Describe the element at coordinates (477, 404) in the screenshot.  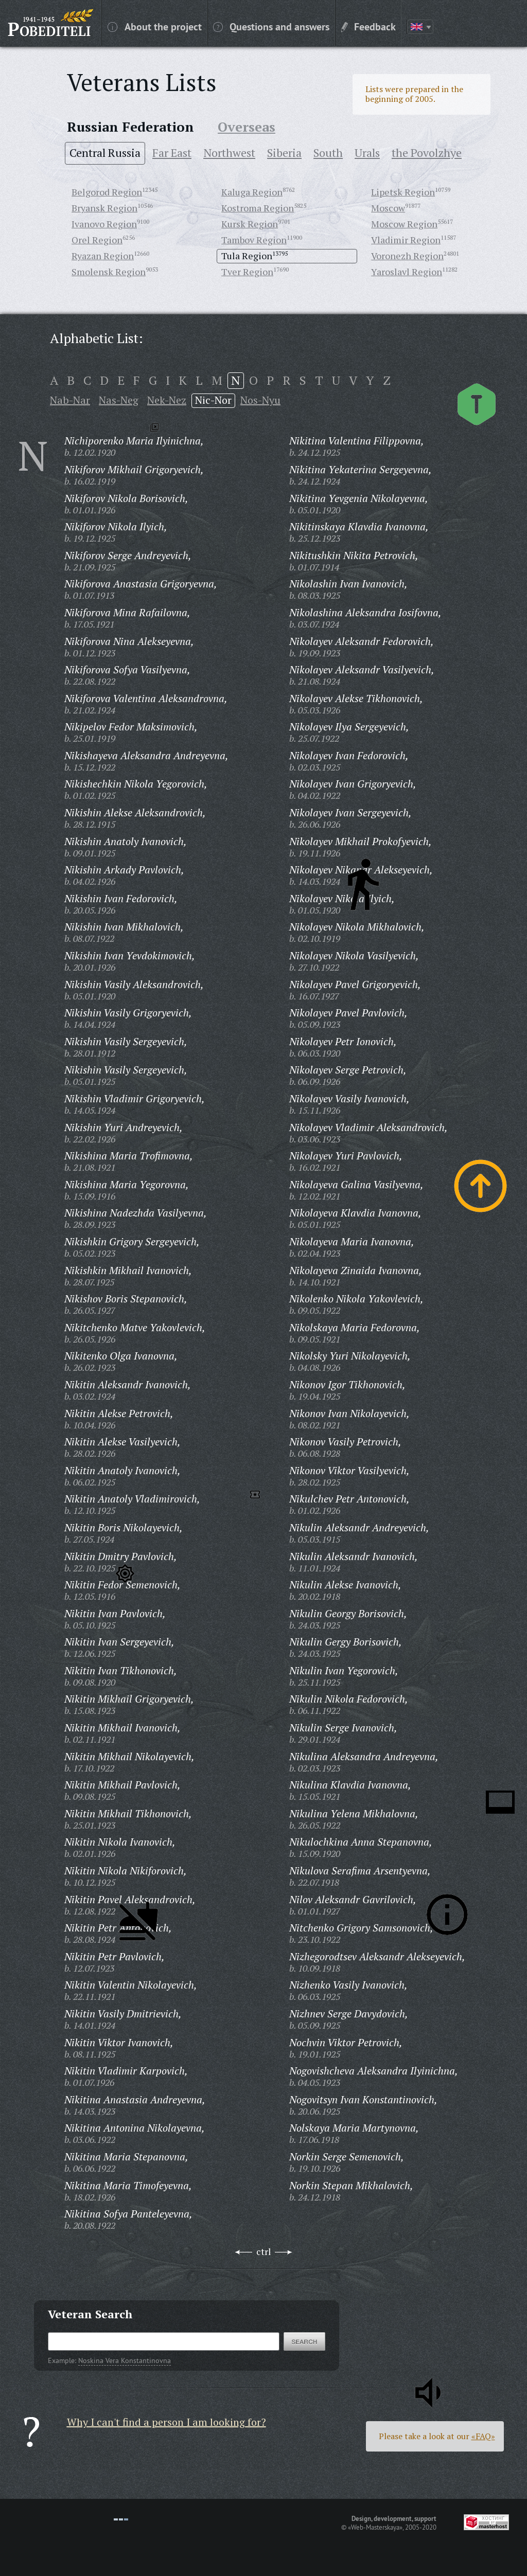
I see `text or typography tool` at that location.